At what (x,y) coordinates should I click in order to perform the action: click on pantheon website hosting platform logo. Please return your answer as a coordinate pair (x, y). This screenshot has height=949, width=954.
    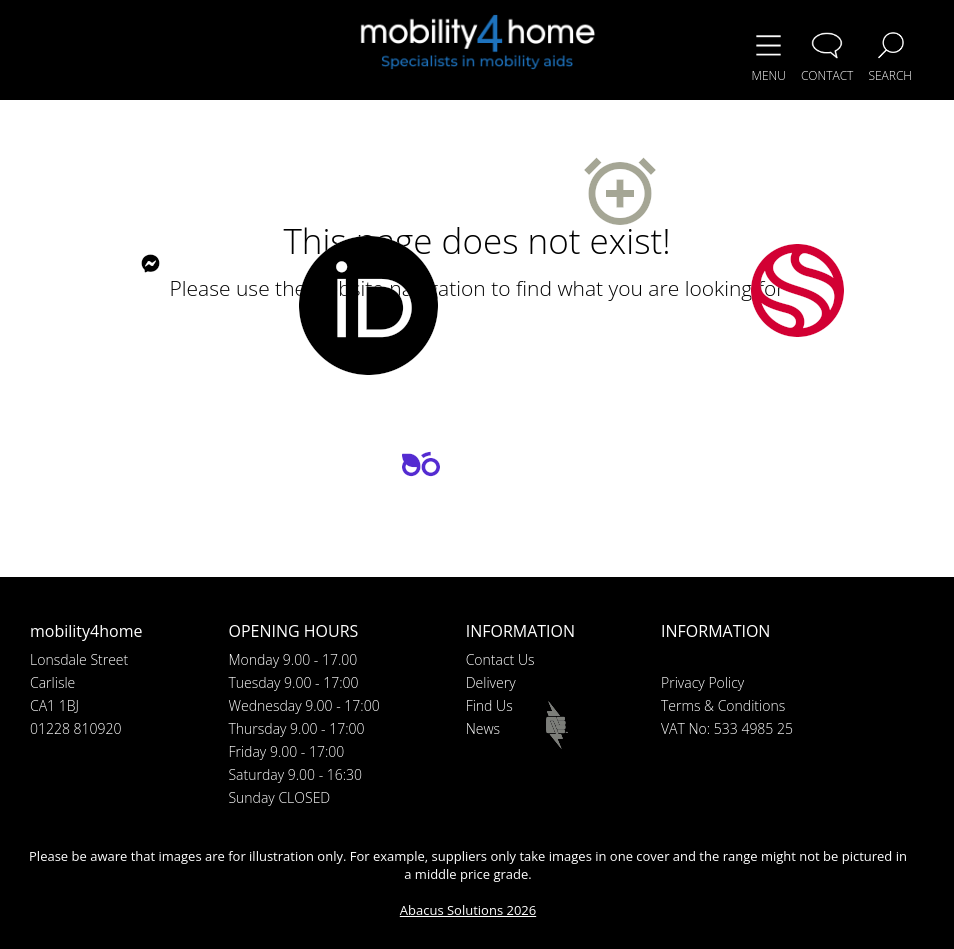
    Looking at the image, I should click on (557, 725).